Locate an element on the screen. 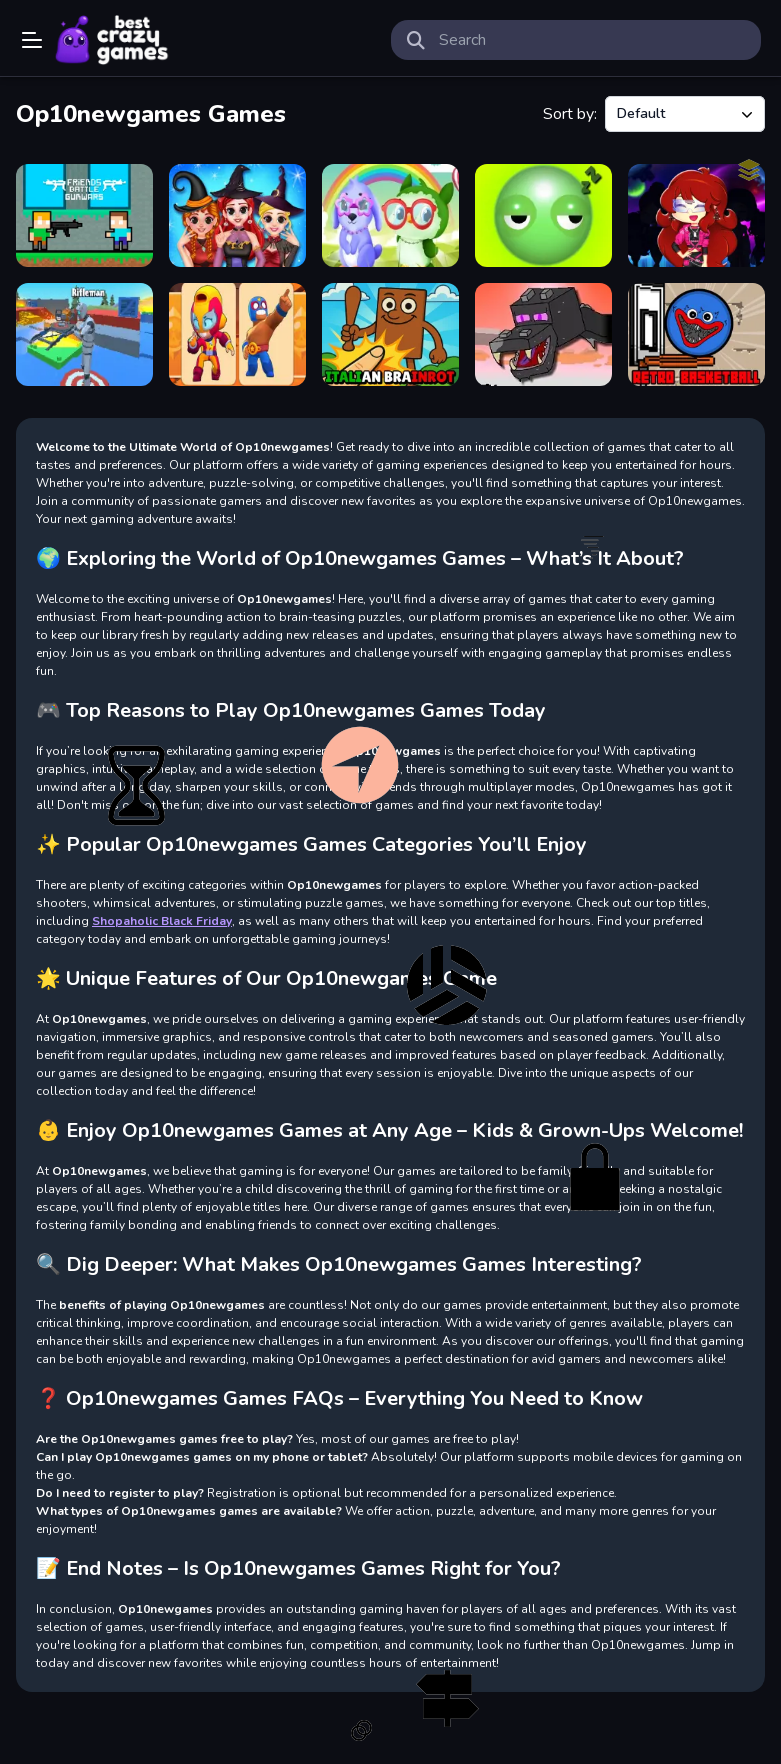 This screenshot has width=781, height=1764. view directions or navigation options is located at coordinates (447, 1698).